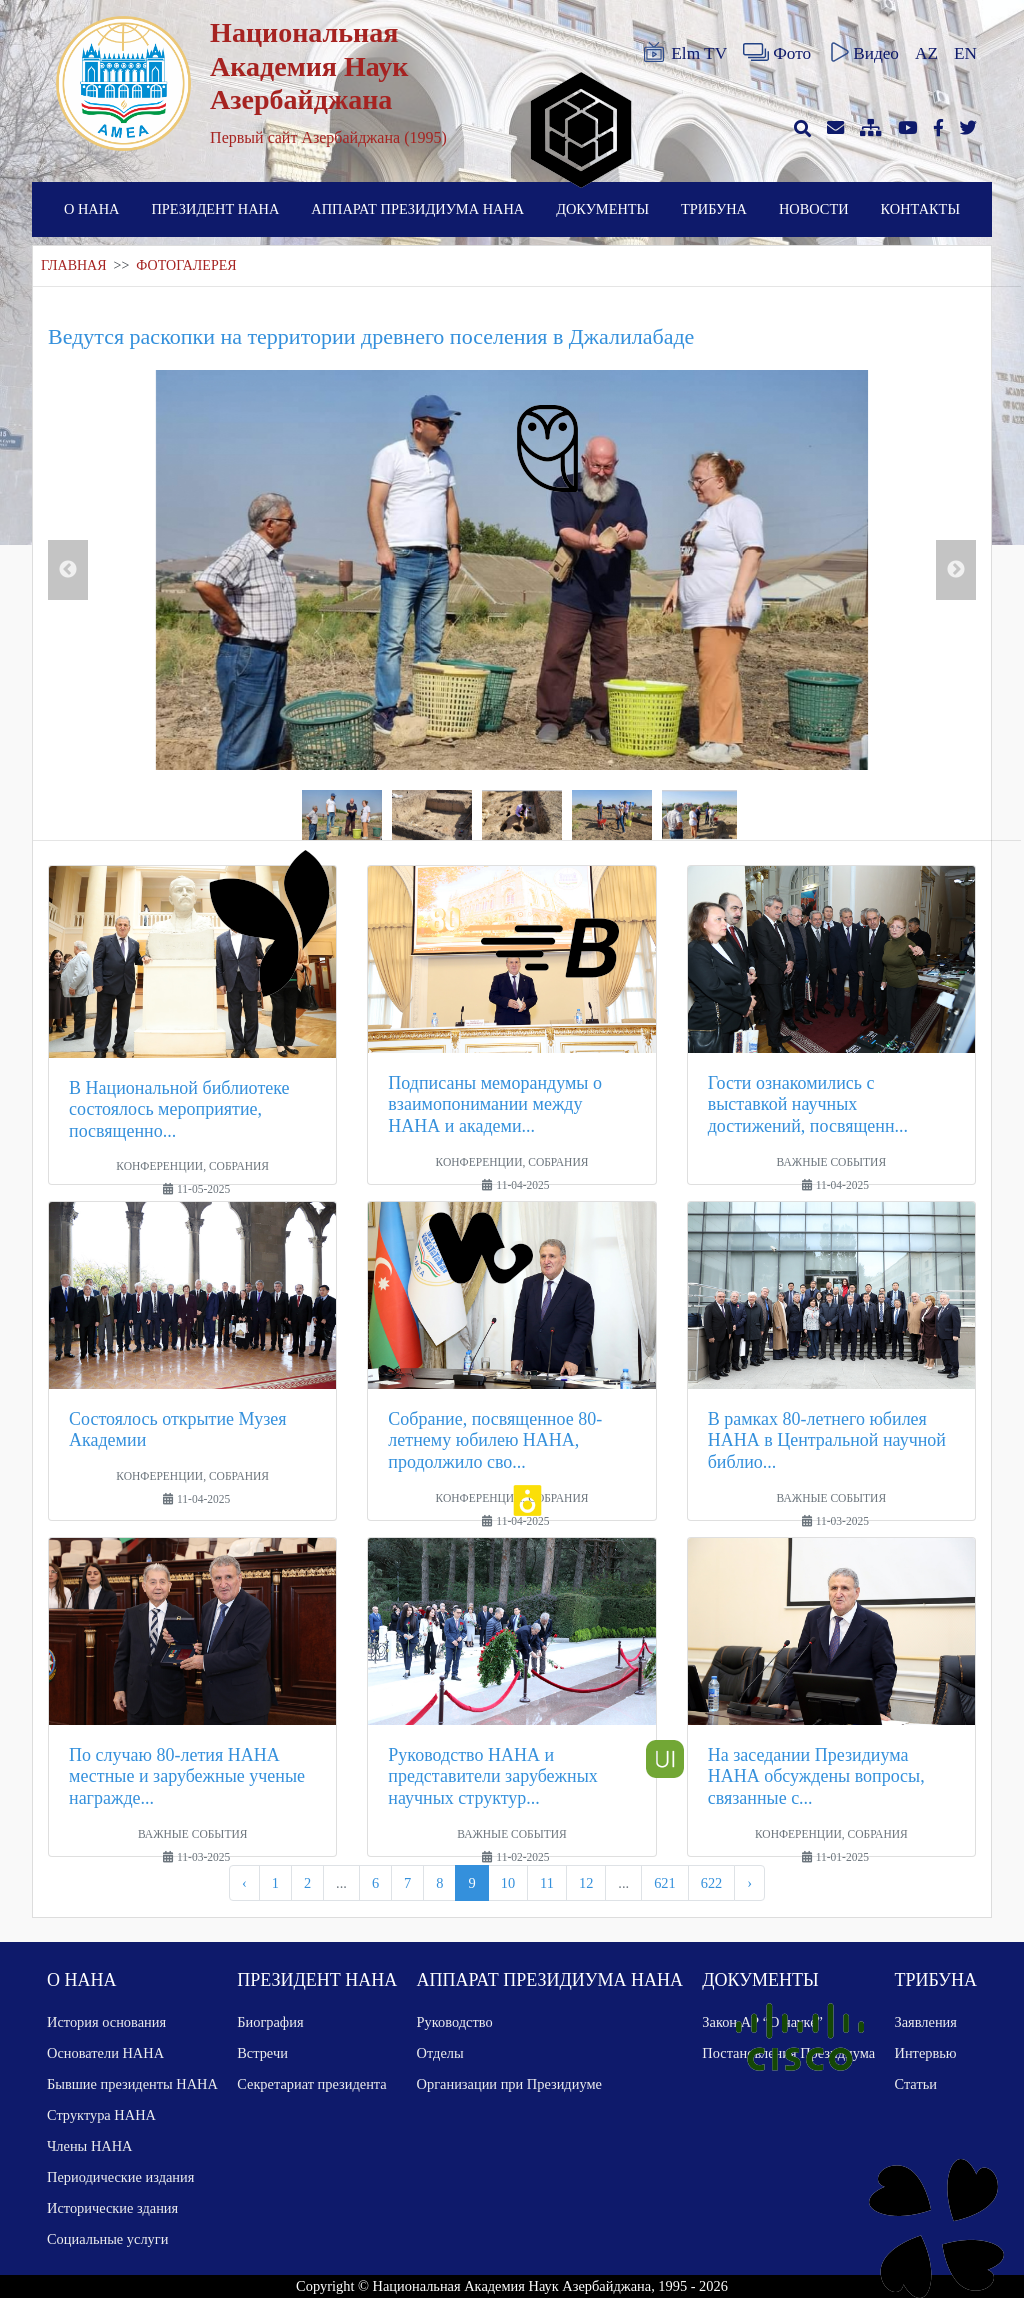 This screenshot has height=2298, width=1024. What do you see at coordinates (665, 1759) in the screenshot?
I see `heroui brand logo` at bounding box center [665, 1759].